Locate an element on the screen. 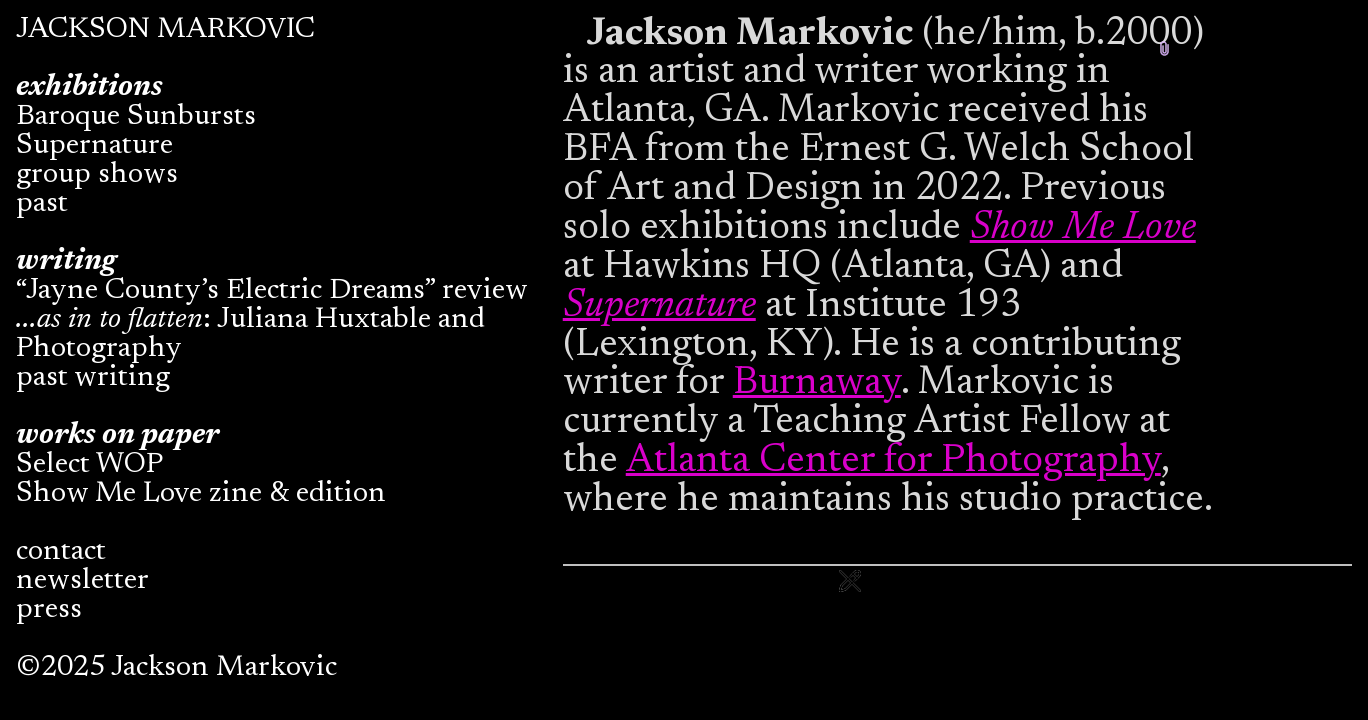 This screenshot has height=720, width=1368. editing is disabled is located at coordinates (850, 581).